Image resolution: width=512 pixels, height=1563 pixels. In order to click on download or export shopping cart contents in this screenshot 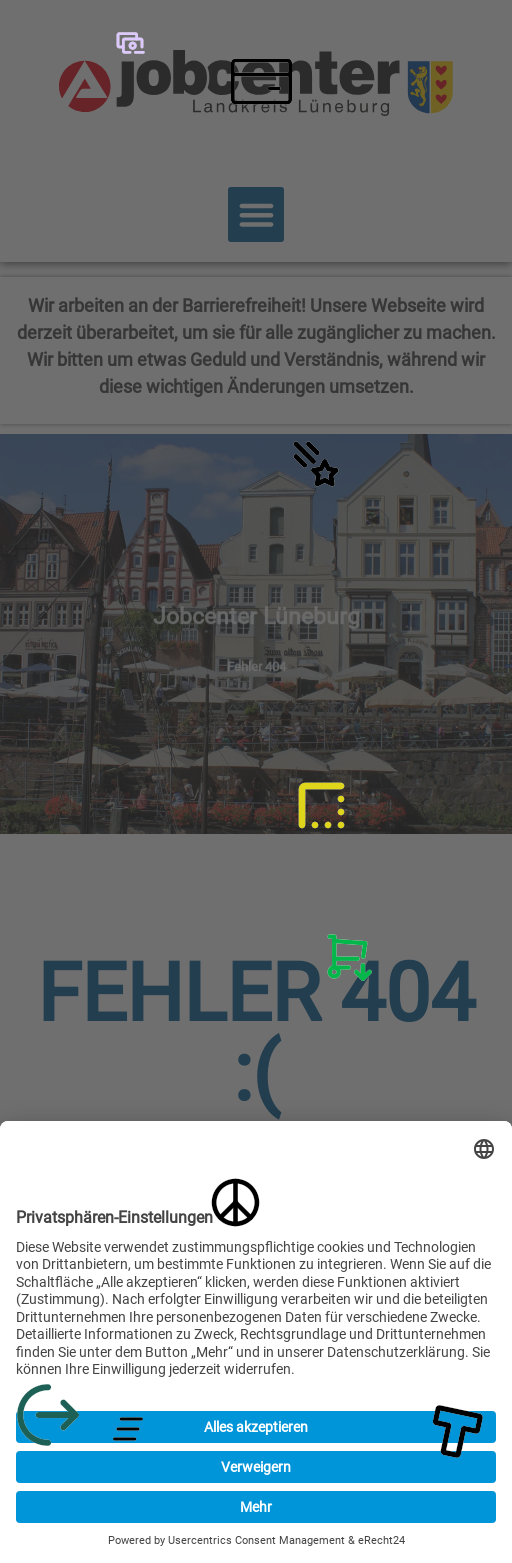, I will do `click(347, 956)`.